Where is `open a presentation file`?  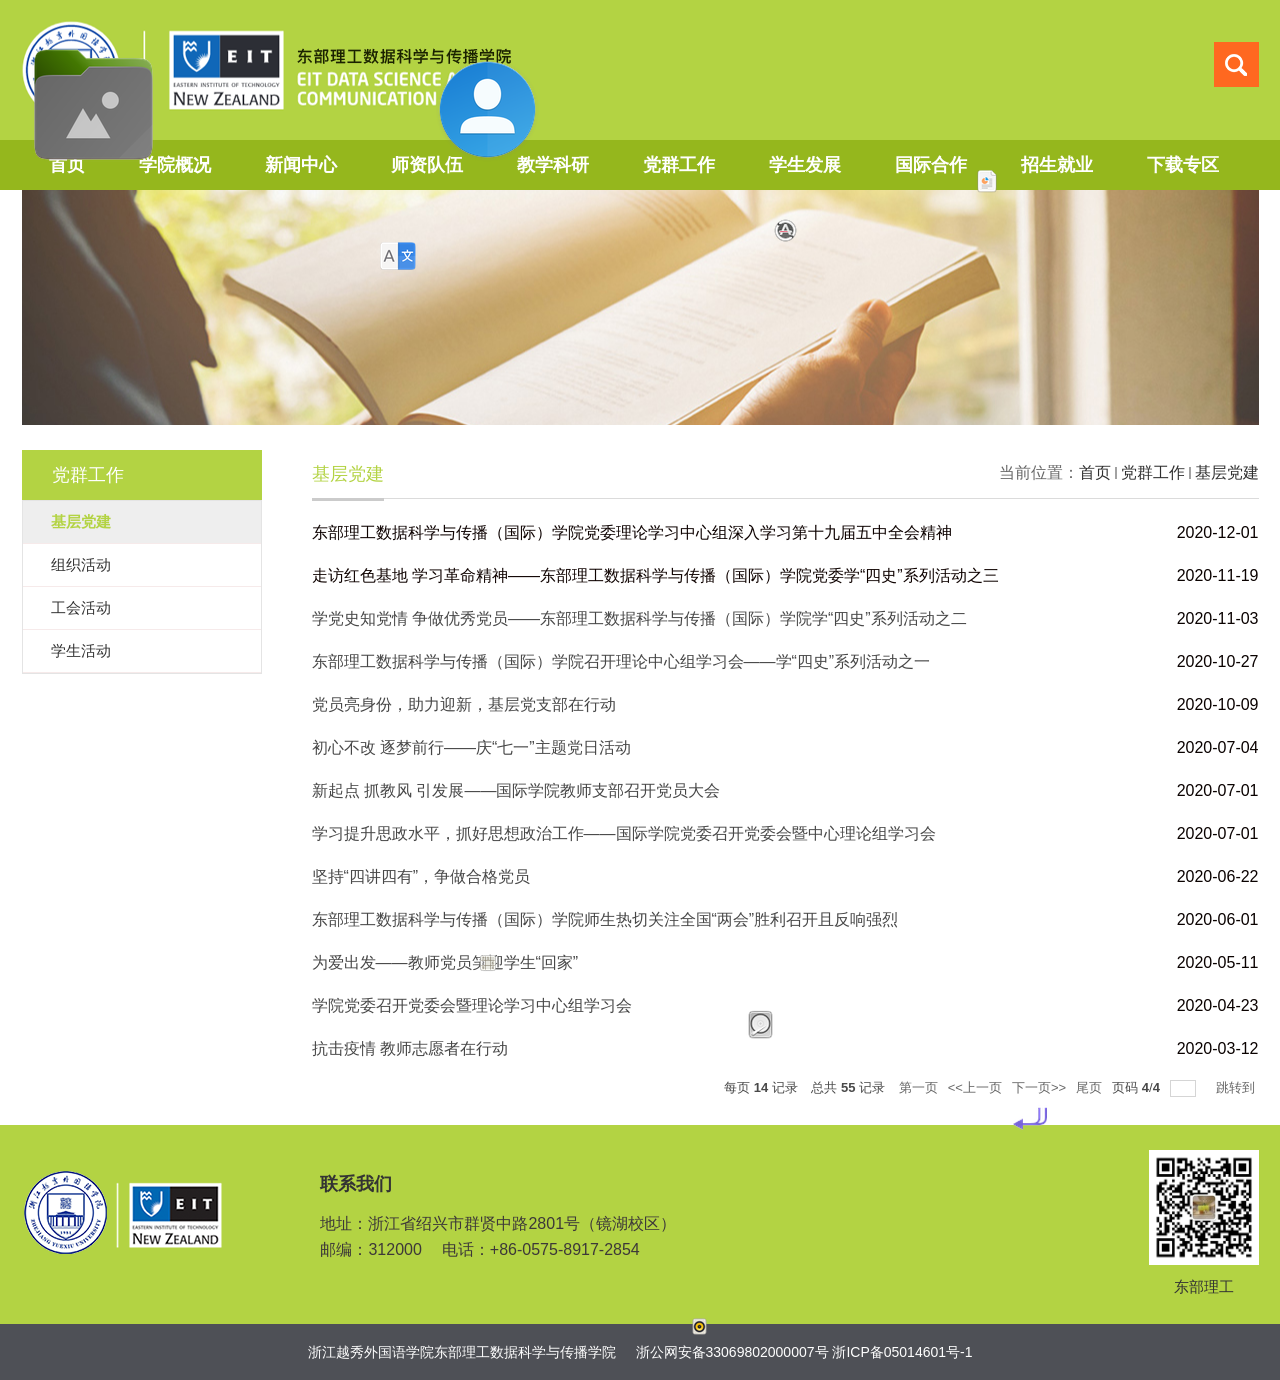 open a presentation file is located at coordinates (987, 181).